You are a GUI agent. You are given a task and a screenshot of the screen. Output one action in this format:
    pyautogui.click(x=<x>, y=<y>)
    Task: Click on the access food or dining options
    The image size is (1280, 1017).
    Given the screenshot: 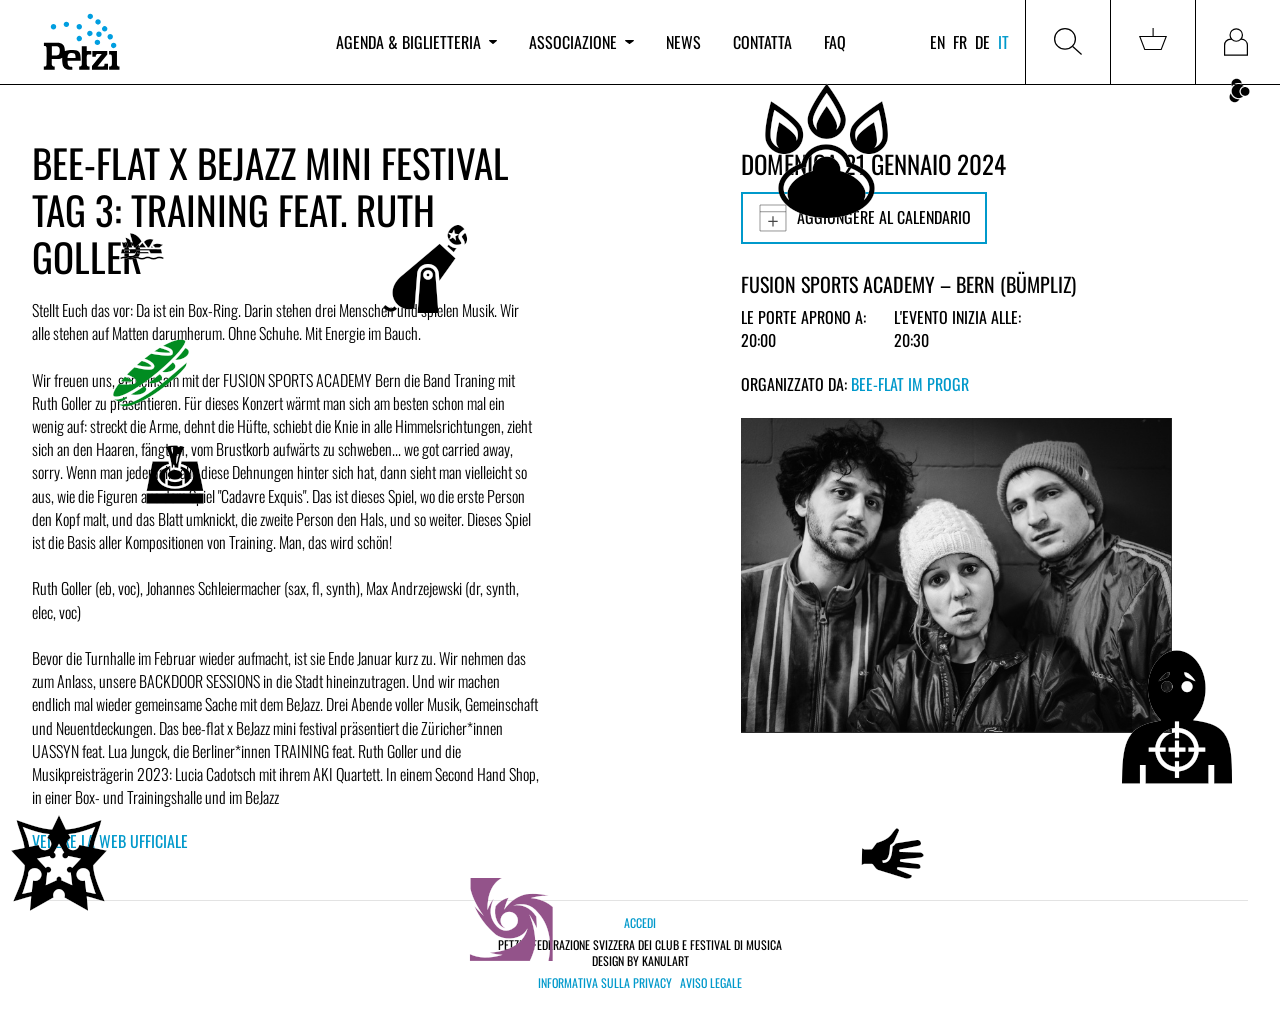 What is the action you would take?
    pyautogui.click(x=151, y=373)
    